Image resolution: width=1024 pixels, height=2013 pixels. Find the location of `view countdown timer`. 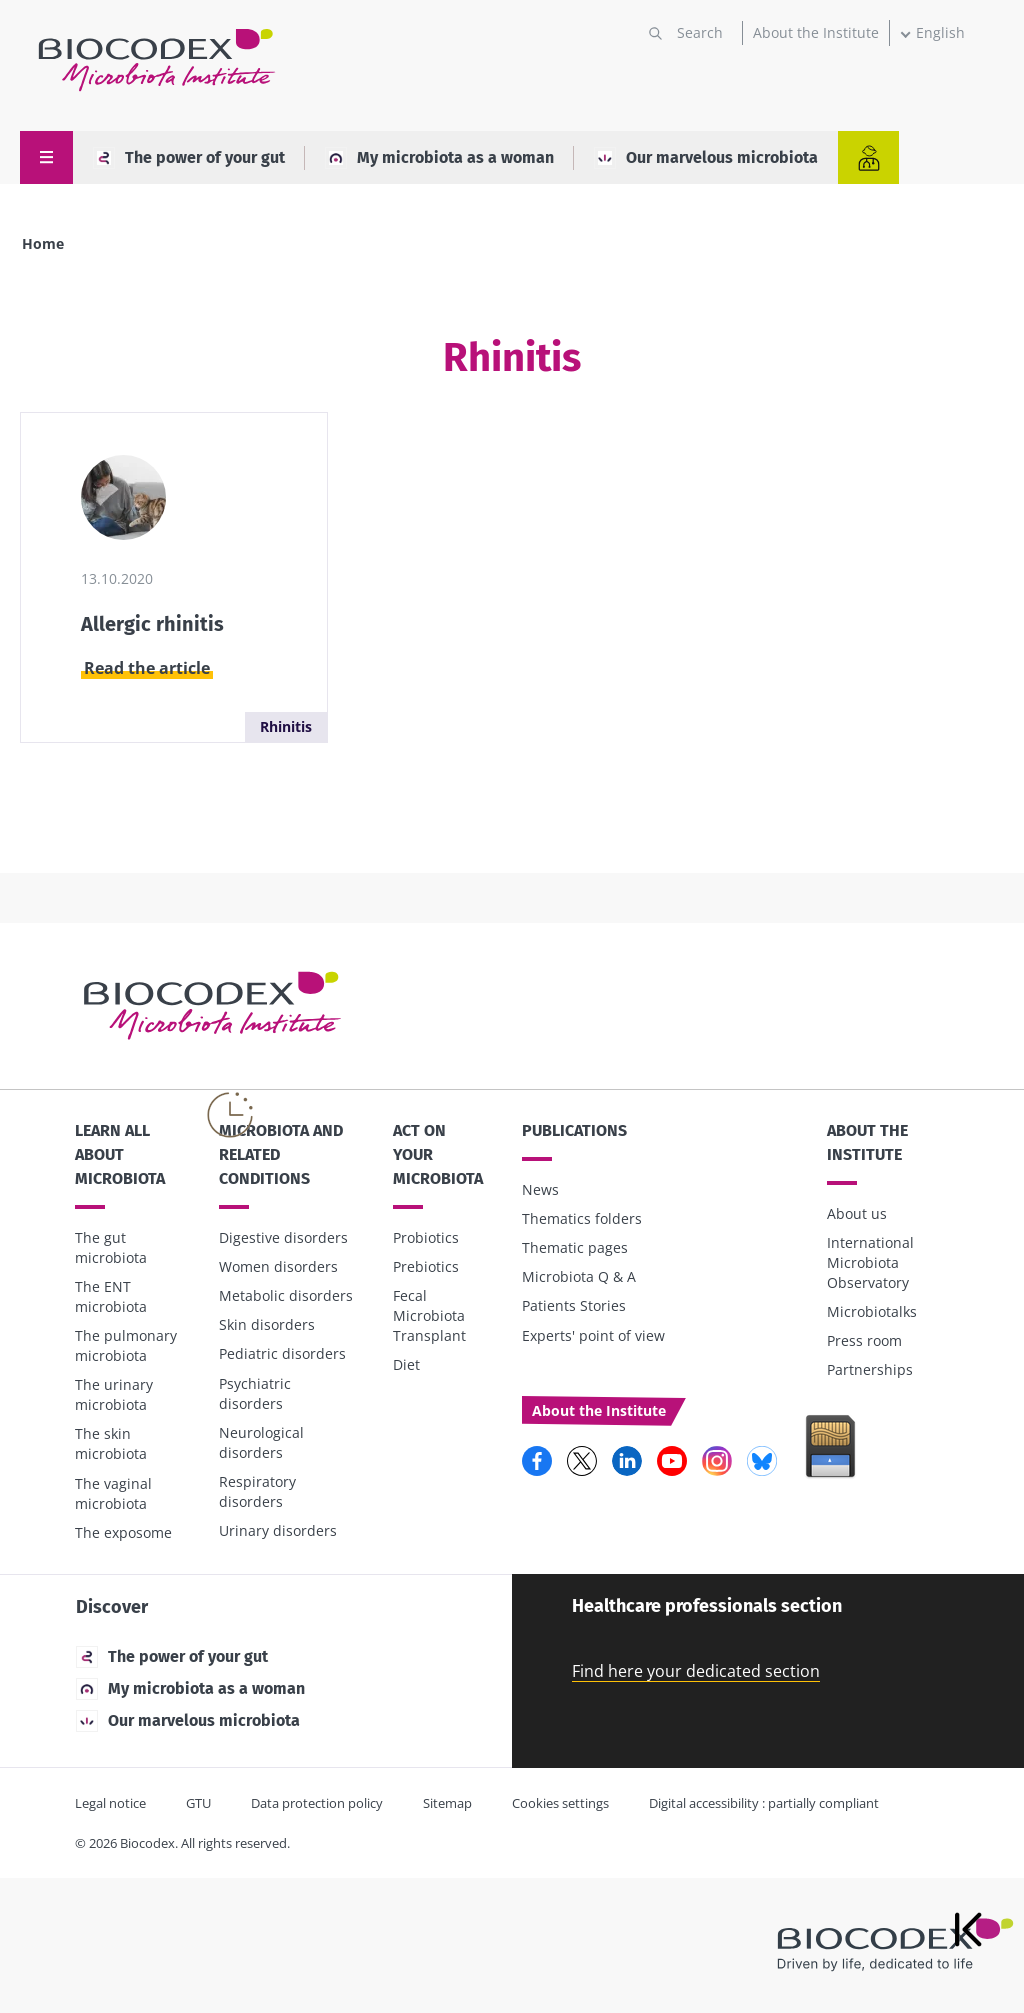

view countdown timer is located at coordinates (230, 1115).